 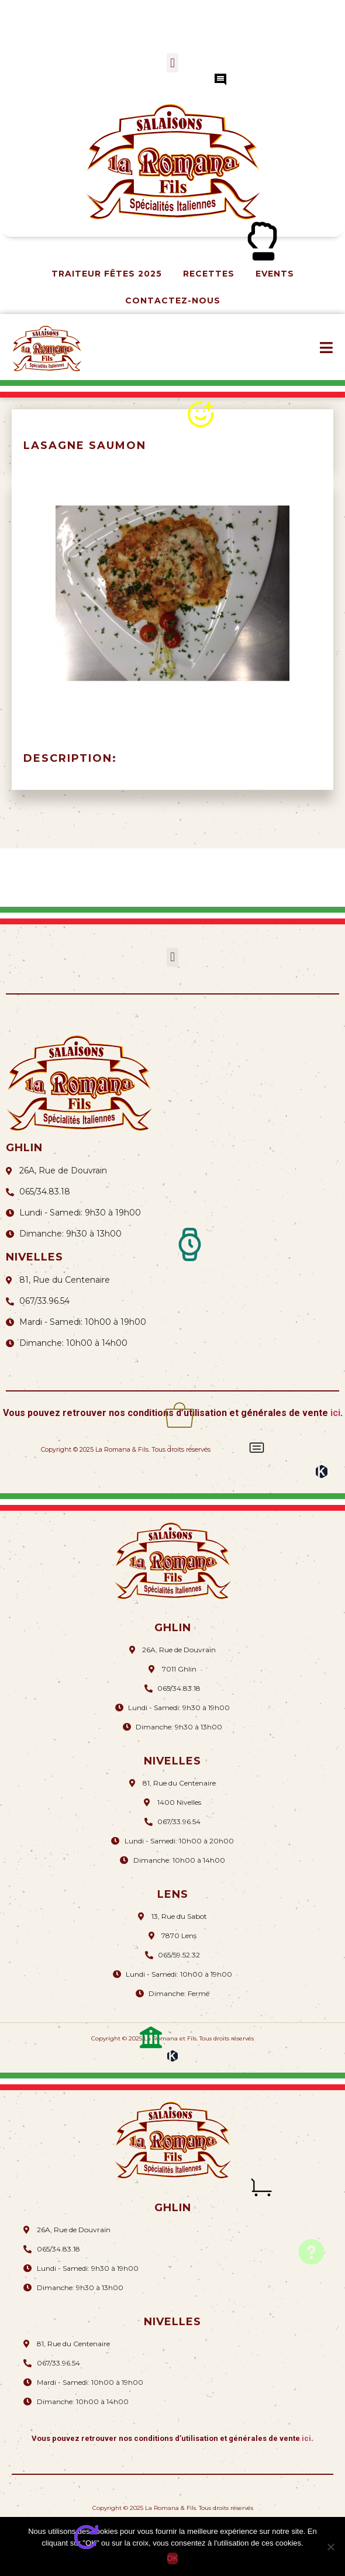 I want to click on open comments section, so click(x=220, y=80).